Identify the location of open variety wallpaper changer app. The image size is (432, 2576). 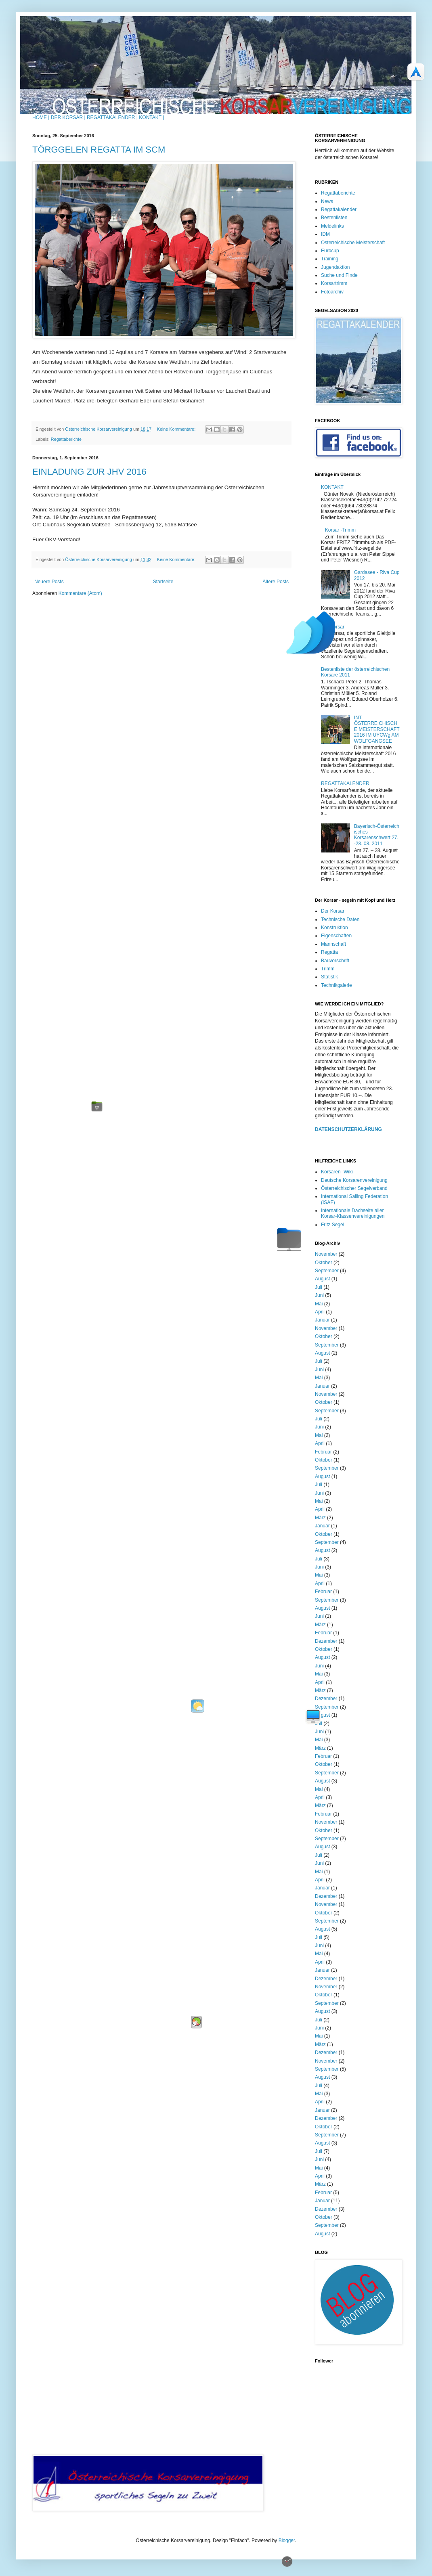
(313, 1716).